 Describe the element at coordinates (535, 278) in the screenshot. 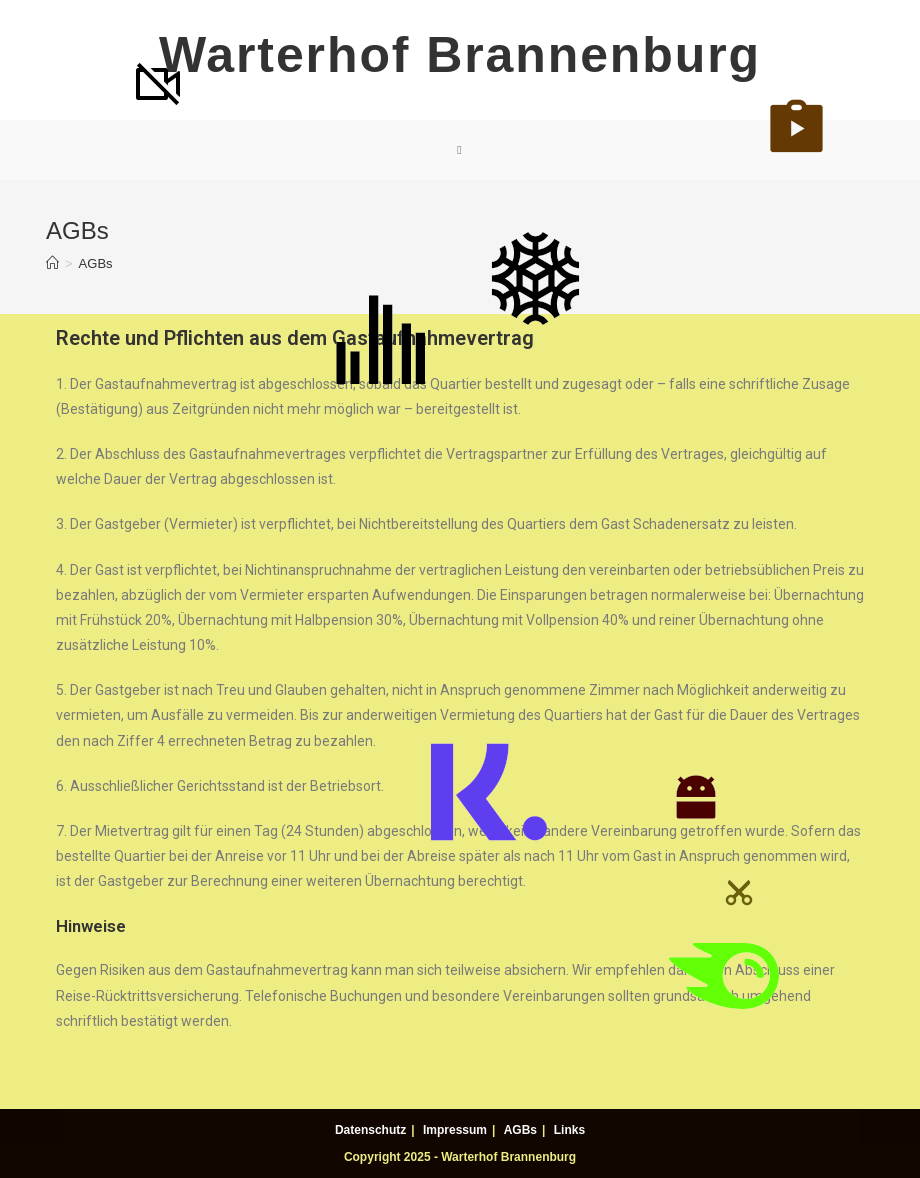

I see `Picard Surgelés brand logo` at that location.